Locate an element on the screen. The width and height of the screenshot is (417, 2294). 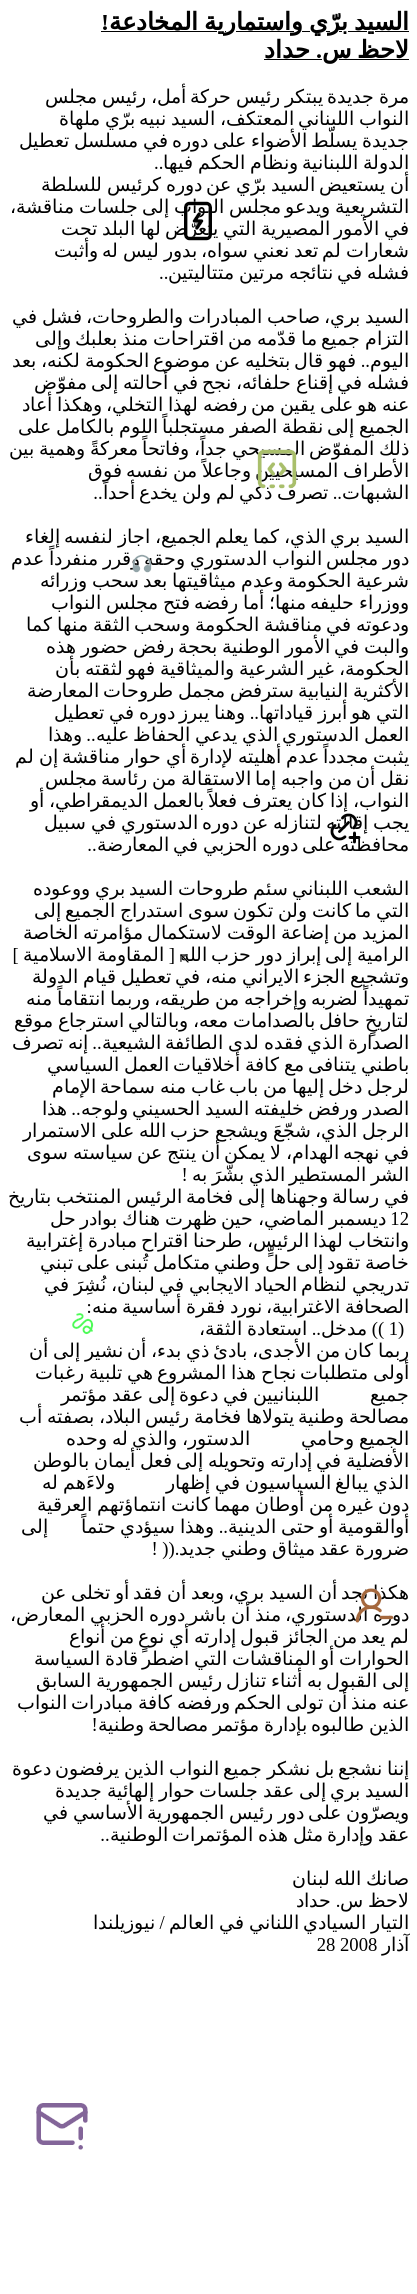
navigate back to previous screen is located at coordinates (184, 958).